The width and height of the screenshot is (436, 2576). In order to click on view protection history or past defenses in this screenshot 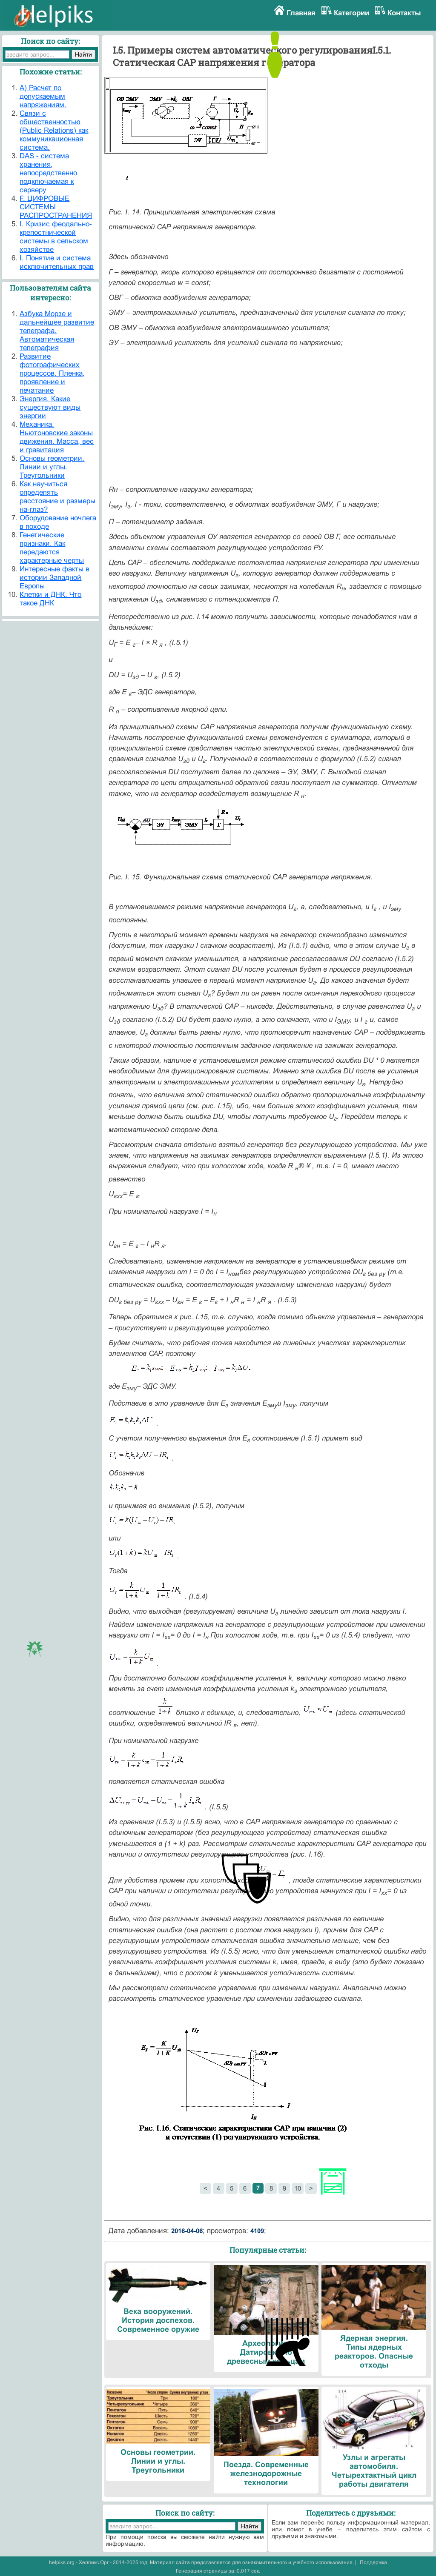, I will do `click(246, 1879)`.